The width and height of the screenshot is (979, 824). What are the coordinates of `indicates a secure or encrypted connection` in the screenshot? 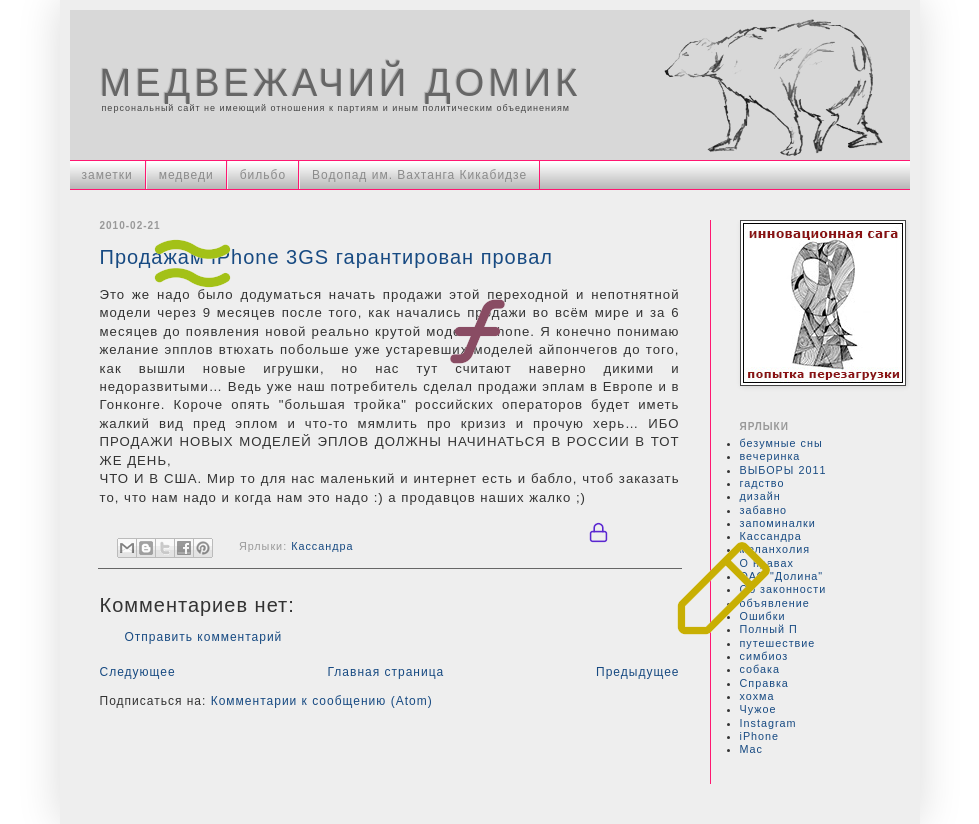 It's located at (598, 532).